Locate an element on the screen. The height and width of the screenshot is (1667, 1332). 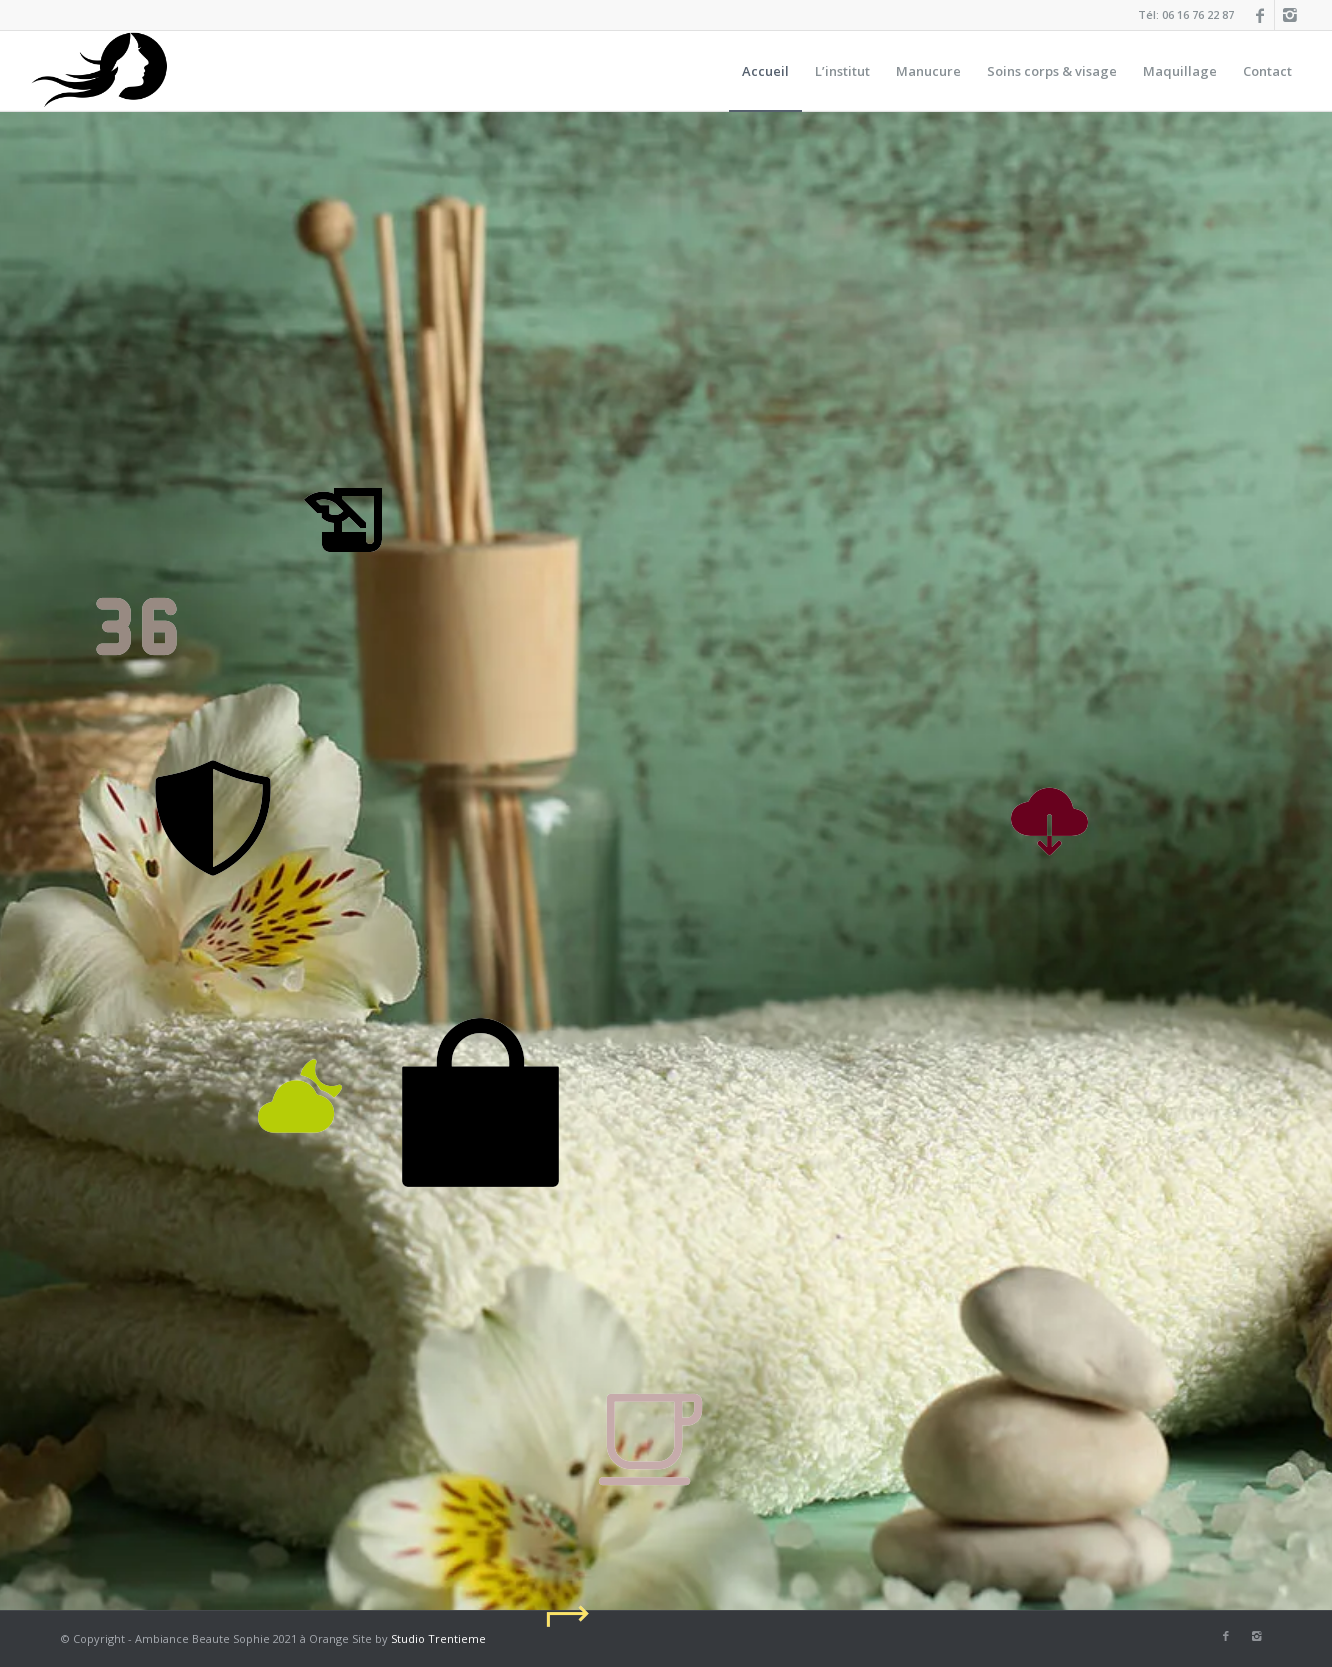
download file from cloud storage is located at coordinates (1049, 821).